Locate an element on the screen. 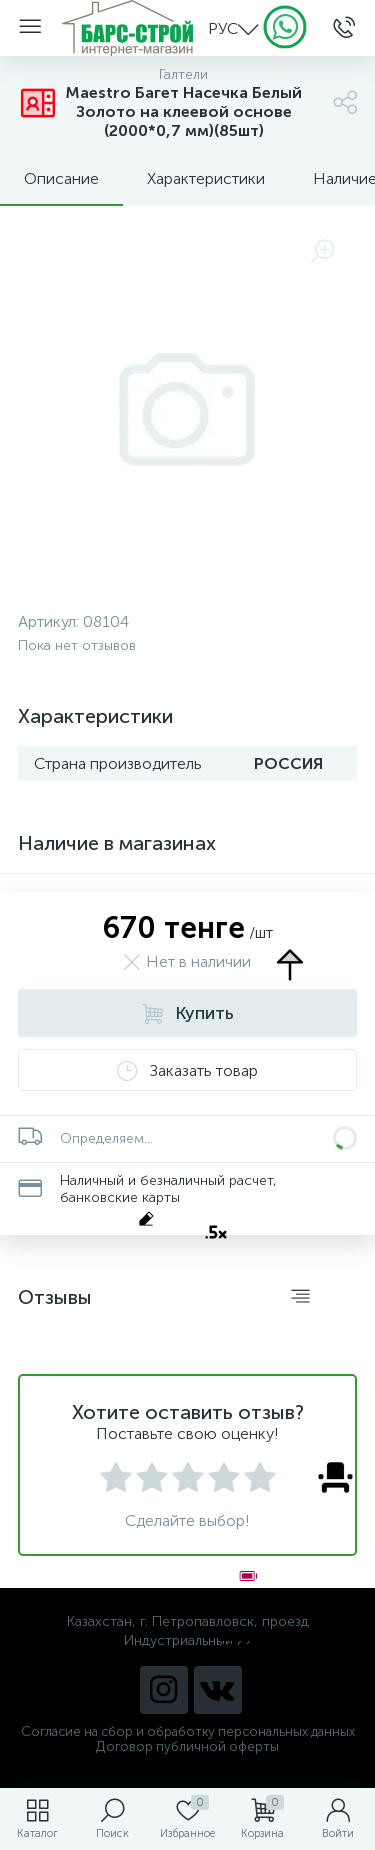  edit text or content is located at coordinates (146, 1219).